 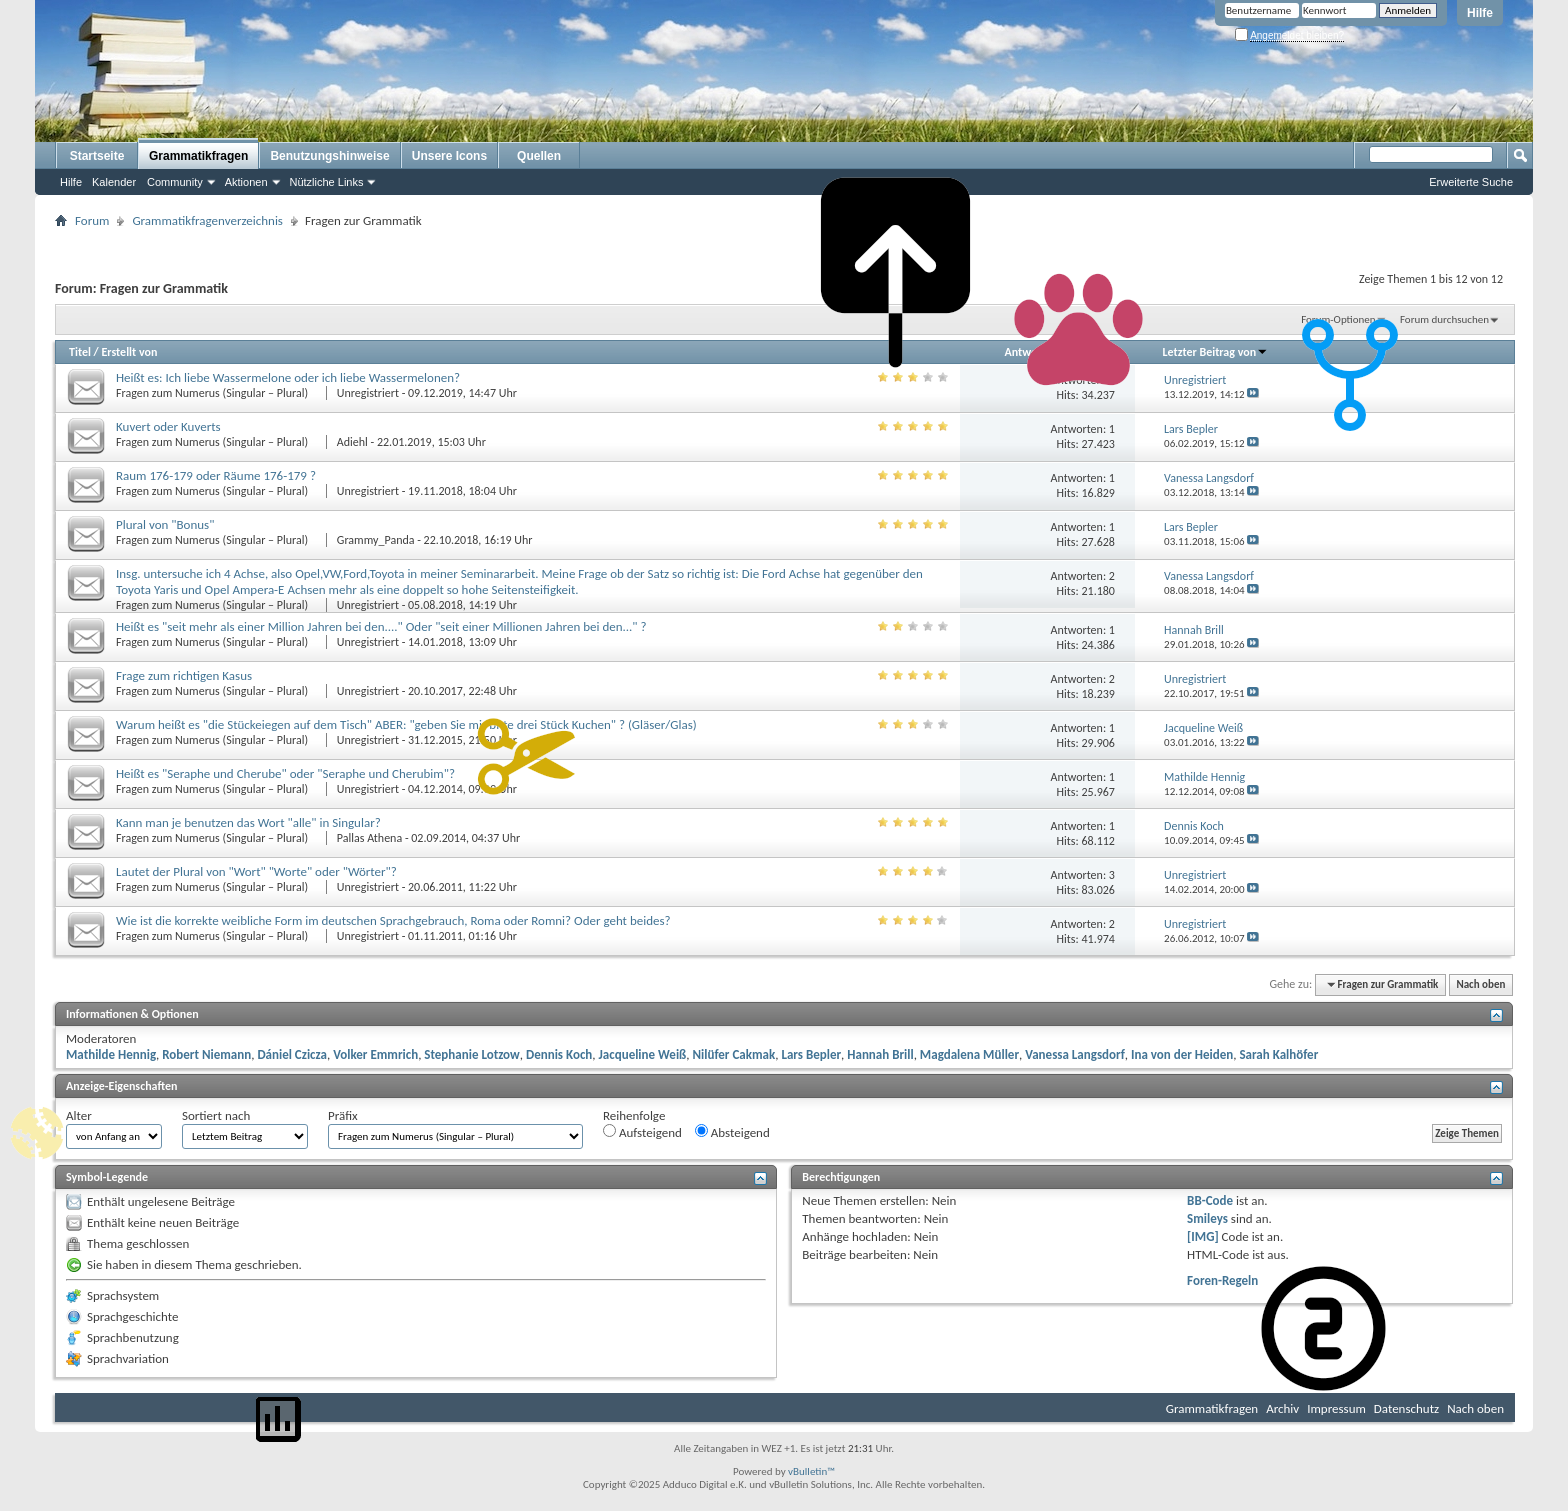 I want to click on upload or push content to a server, so click(x=895, y=272).